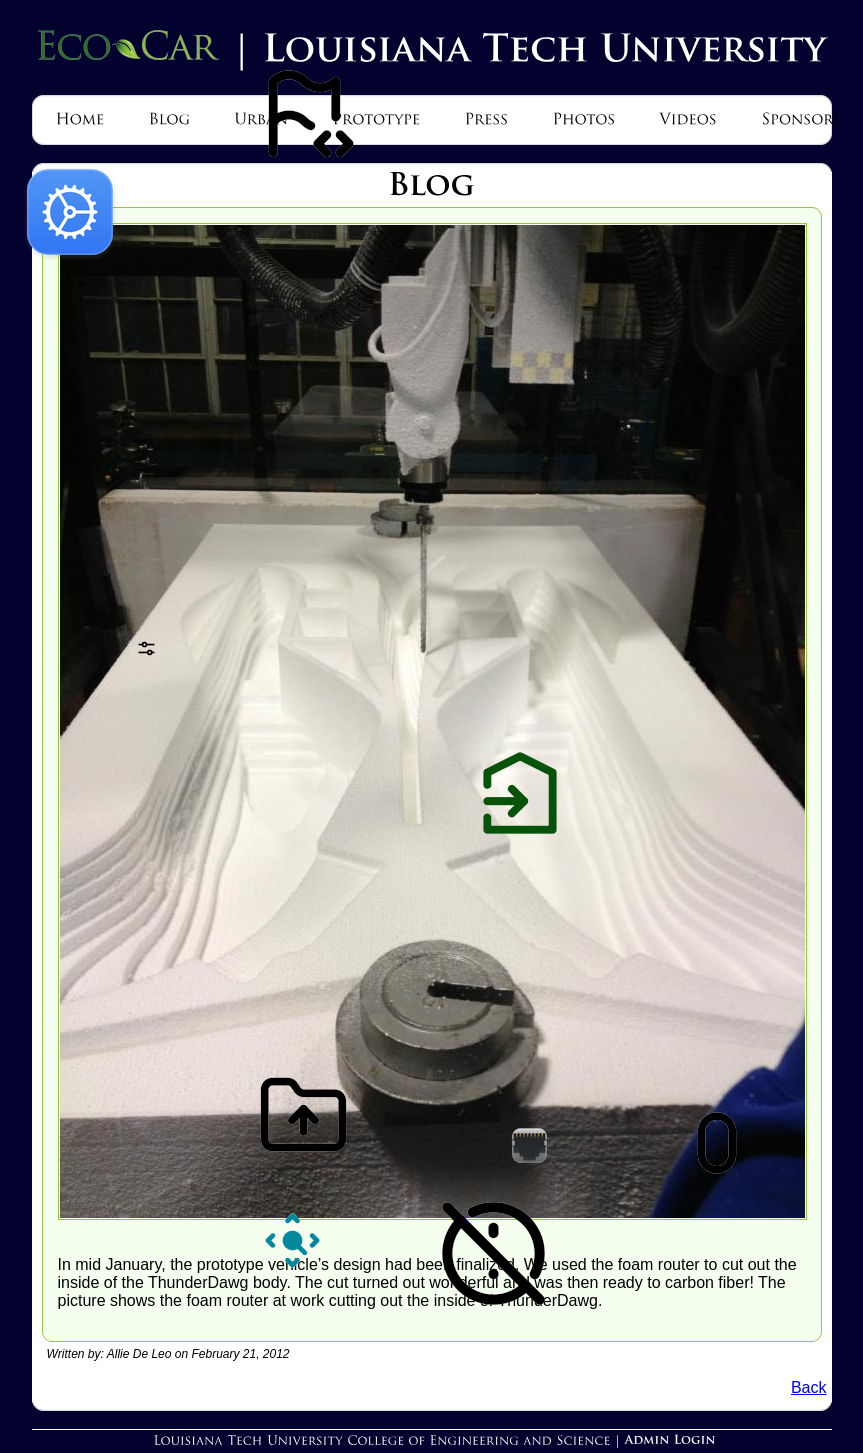 Image resolution: width=863 pixels, height=1453 pixels. Describe the element at coordinates (304, 112) in the screenshot. I see `access feature flags or code toggles` at that location.